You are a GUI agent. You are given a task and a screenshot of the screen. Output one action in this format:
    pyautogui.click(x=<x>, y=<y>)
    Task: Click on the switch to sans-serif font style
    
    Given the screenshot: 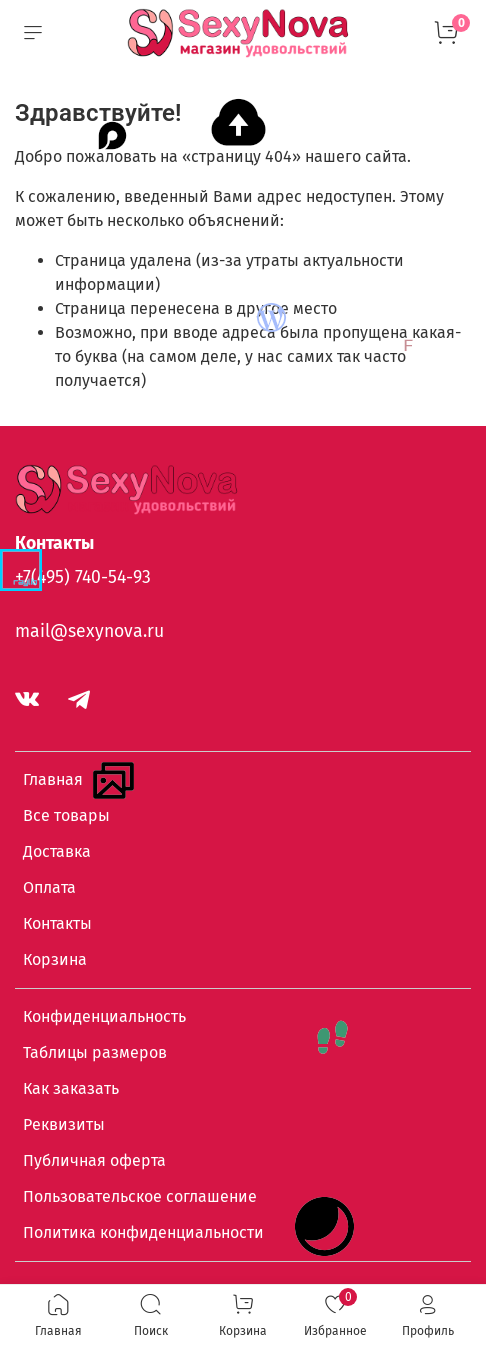 What is the action you would take?
    pyautogui.click(x=408, y=345)
    